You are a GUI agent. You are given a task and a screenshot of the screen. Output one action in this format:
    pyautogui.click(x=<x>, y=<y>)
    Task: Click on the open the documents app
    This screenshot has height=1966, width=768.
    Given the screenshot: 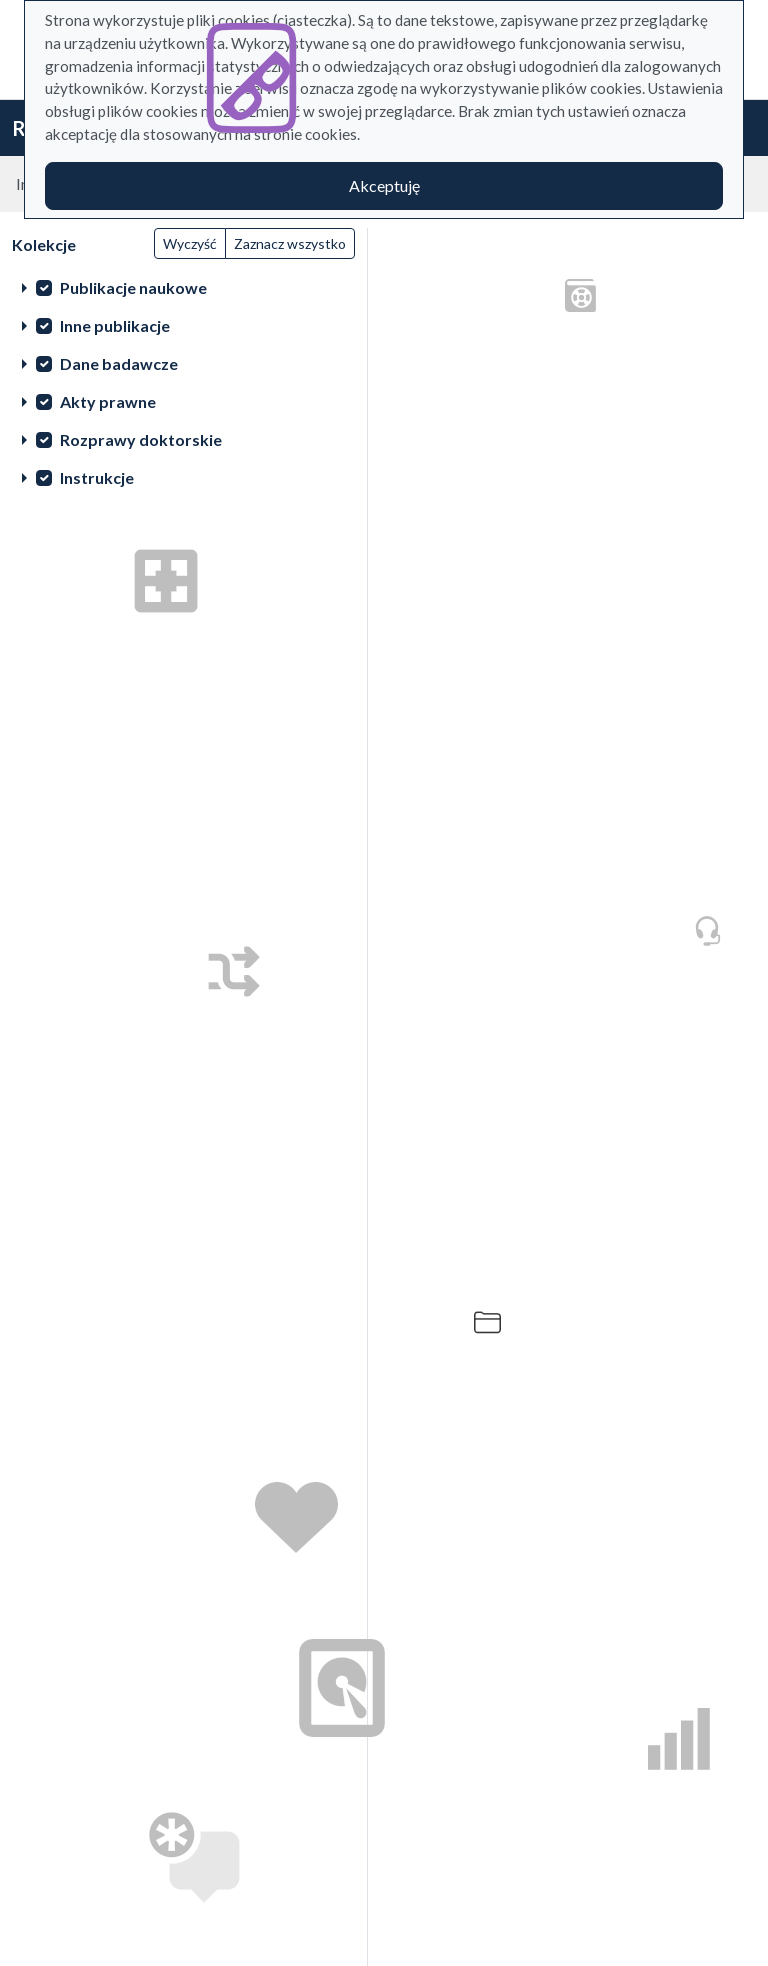 What is the action you would take?
    pyautogui.click(x=255, y=78)
    